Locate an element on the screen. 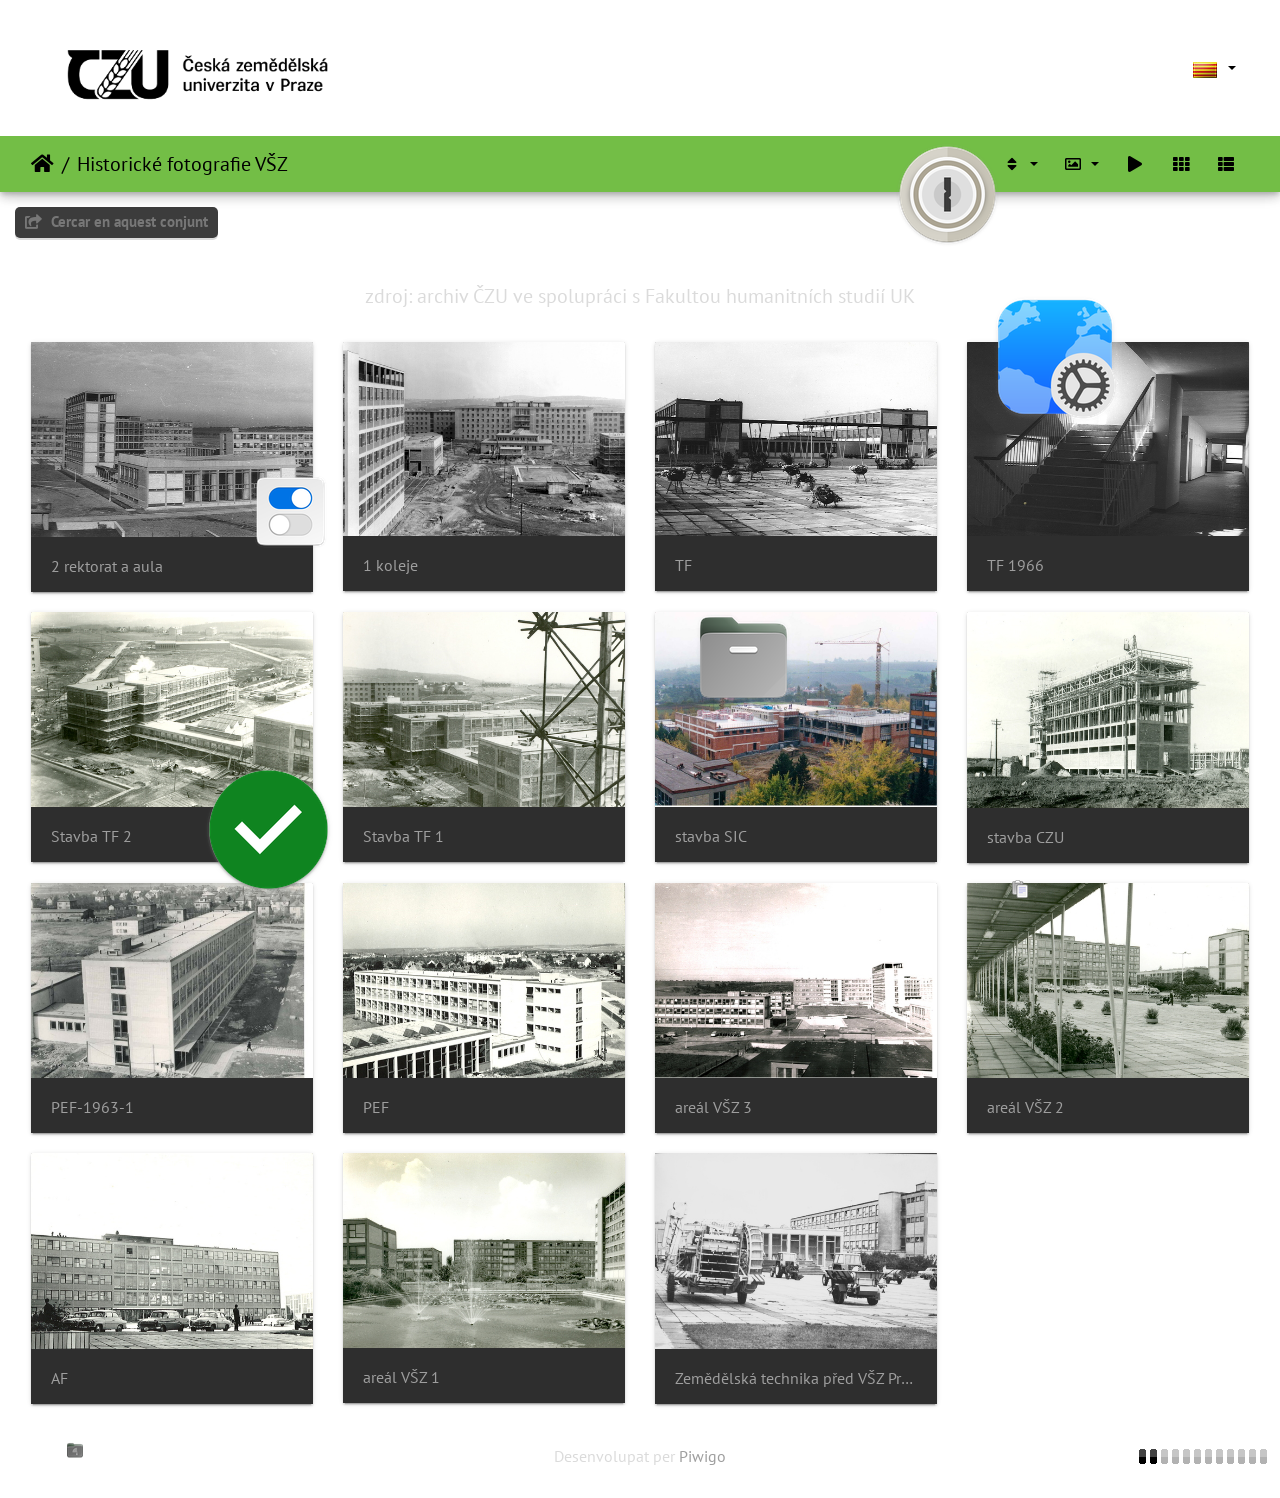 The height and width of the screenshot is (1498, 1280). open insync cloud sync folder is located at coordinates (75, 1450).